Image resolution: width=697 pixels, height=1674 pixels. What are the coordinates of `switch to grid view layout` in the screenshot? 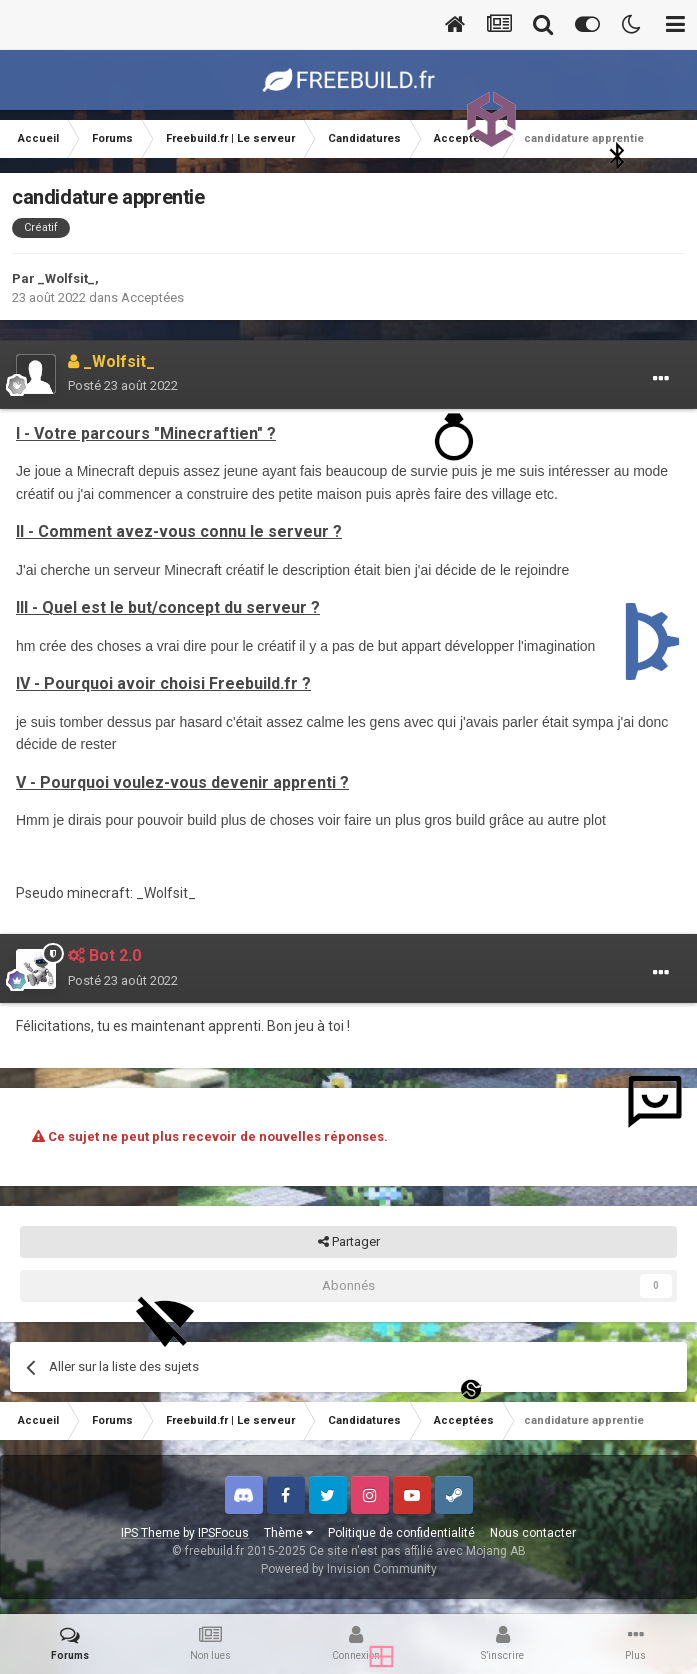 It's located at (381, 1656).